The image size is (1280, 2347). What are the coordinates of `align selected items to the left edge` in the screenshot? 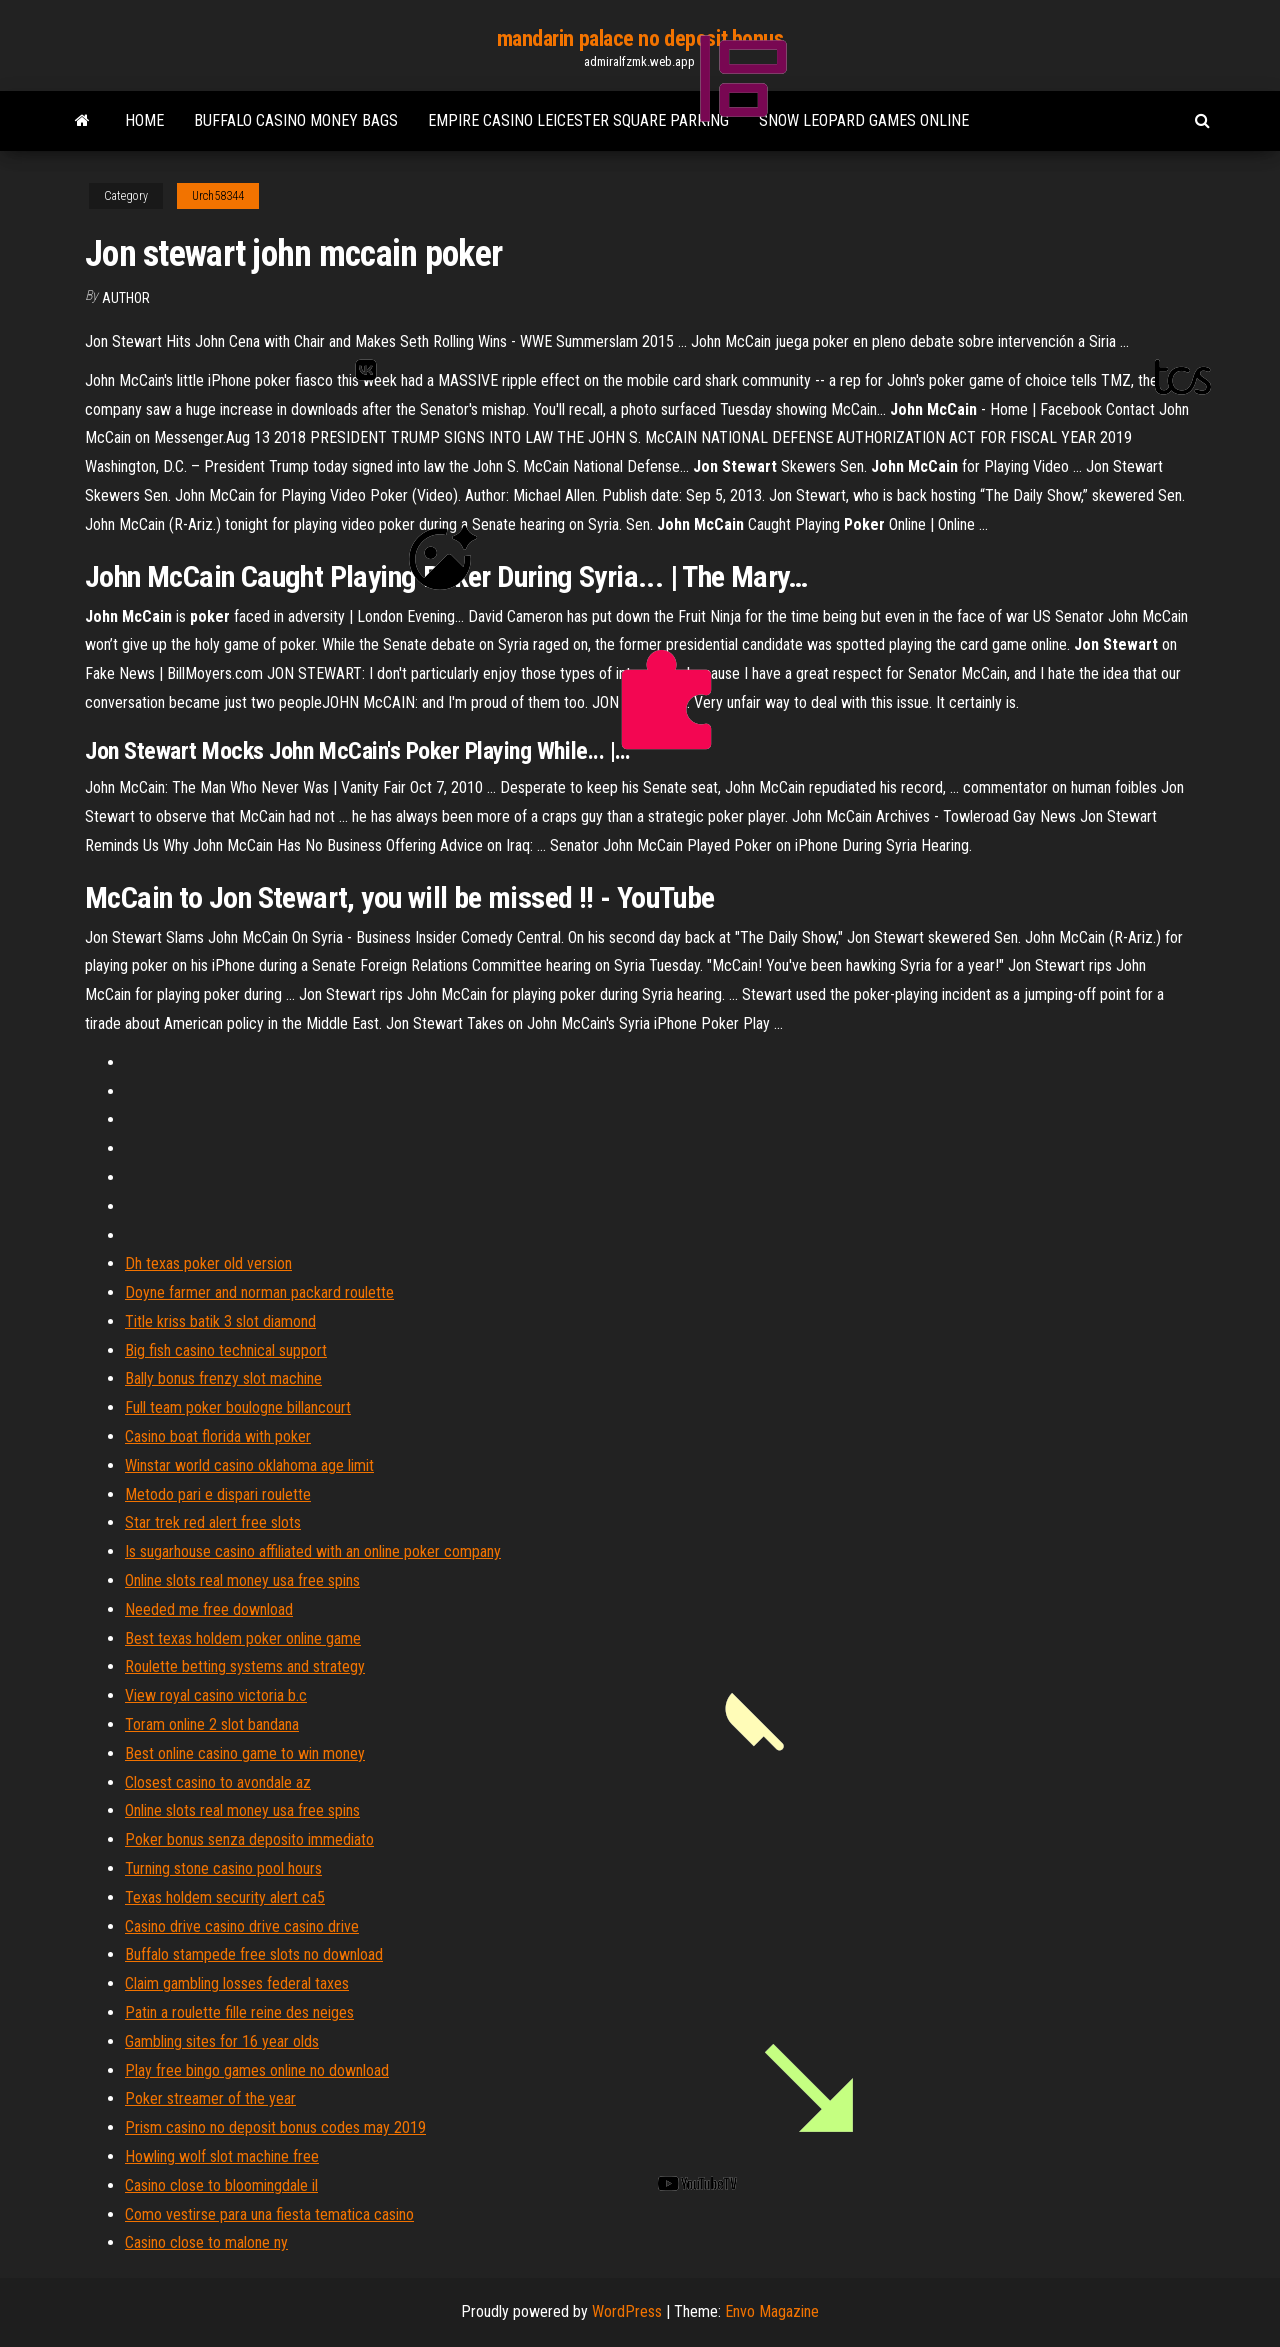 It's located at (743, 78).